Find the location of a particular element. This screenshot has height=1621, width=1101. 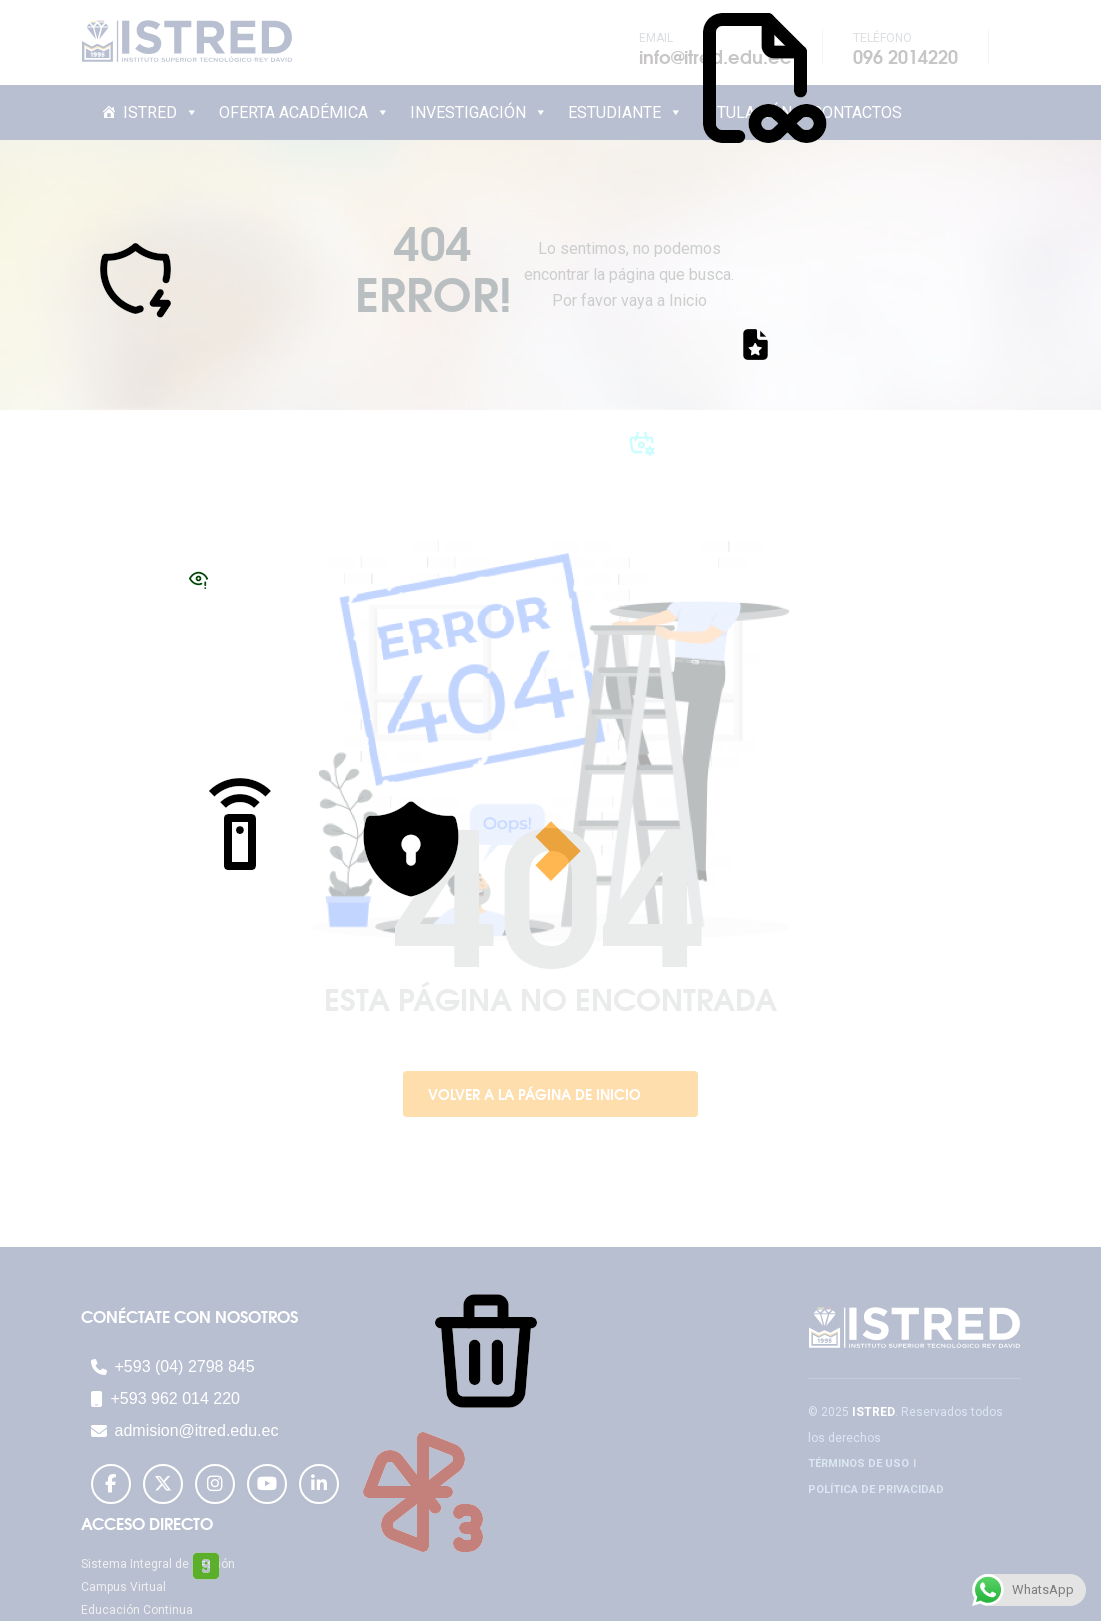

select page or item number 9 is located at coordinates (206, 1566).